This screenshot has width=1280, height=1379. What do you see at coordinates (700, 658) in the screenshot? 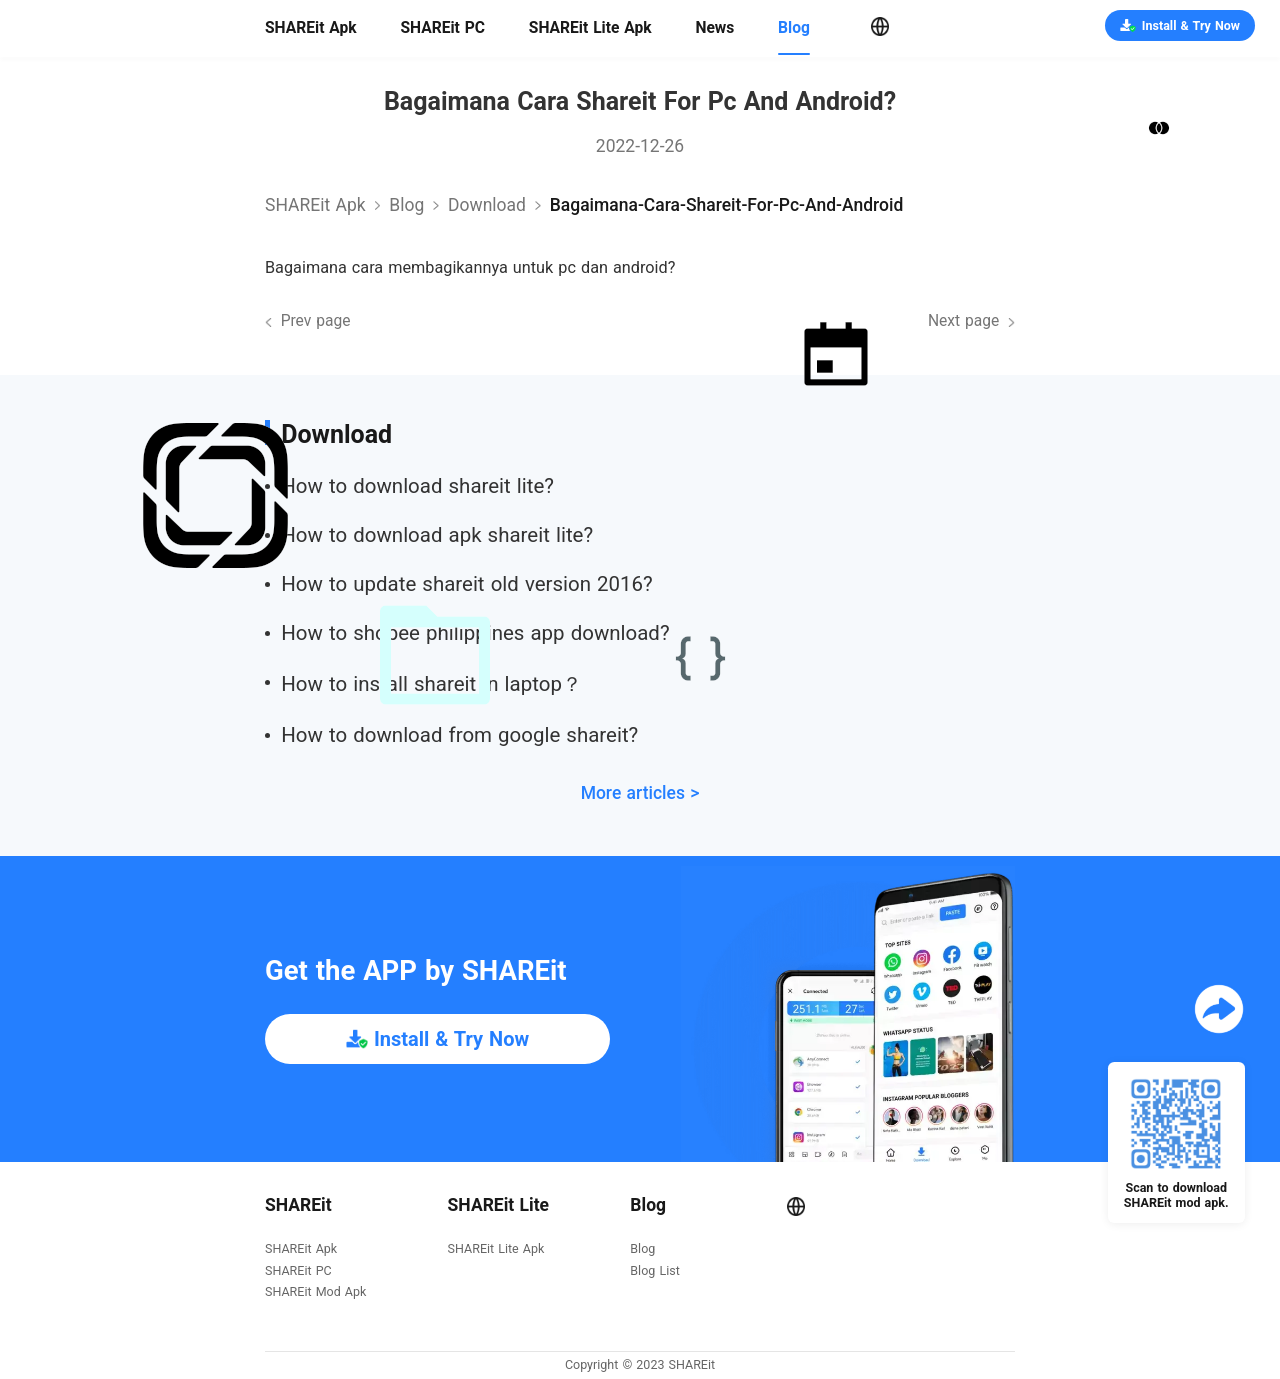
I see `access code editor or development tools` at bounding box center [700, 658].